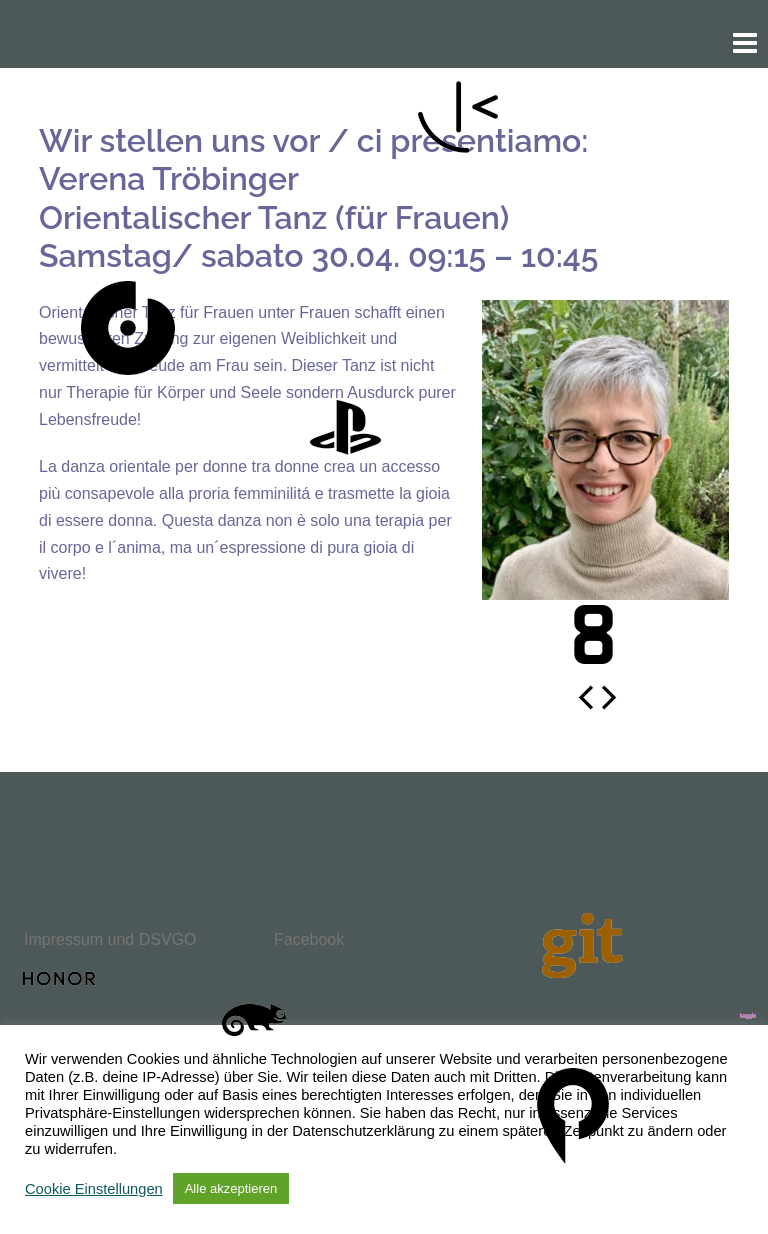 The width and height of the screenshot is (768, 1234). I want to click on view or edit source code, so click(597, 697).